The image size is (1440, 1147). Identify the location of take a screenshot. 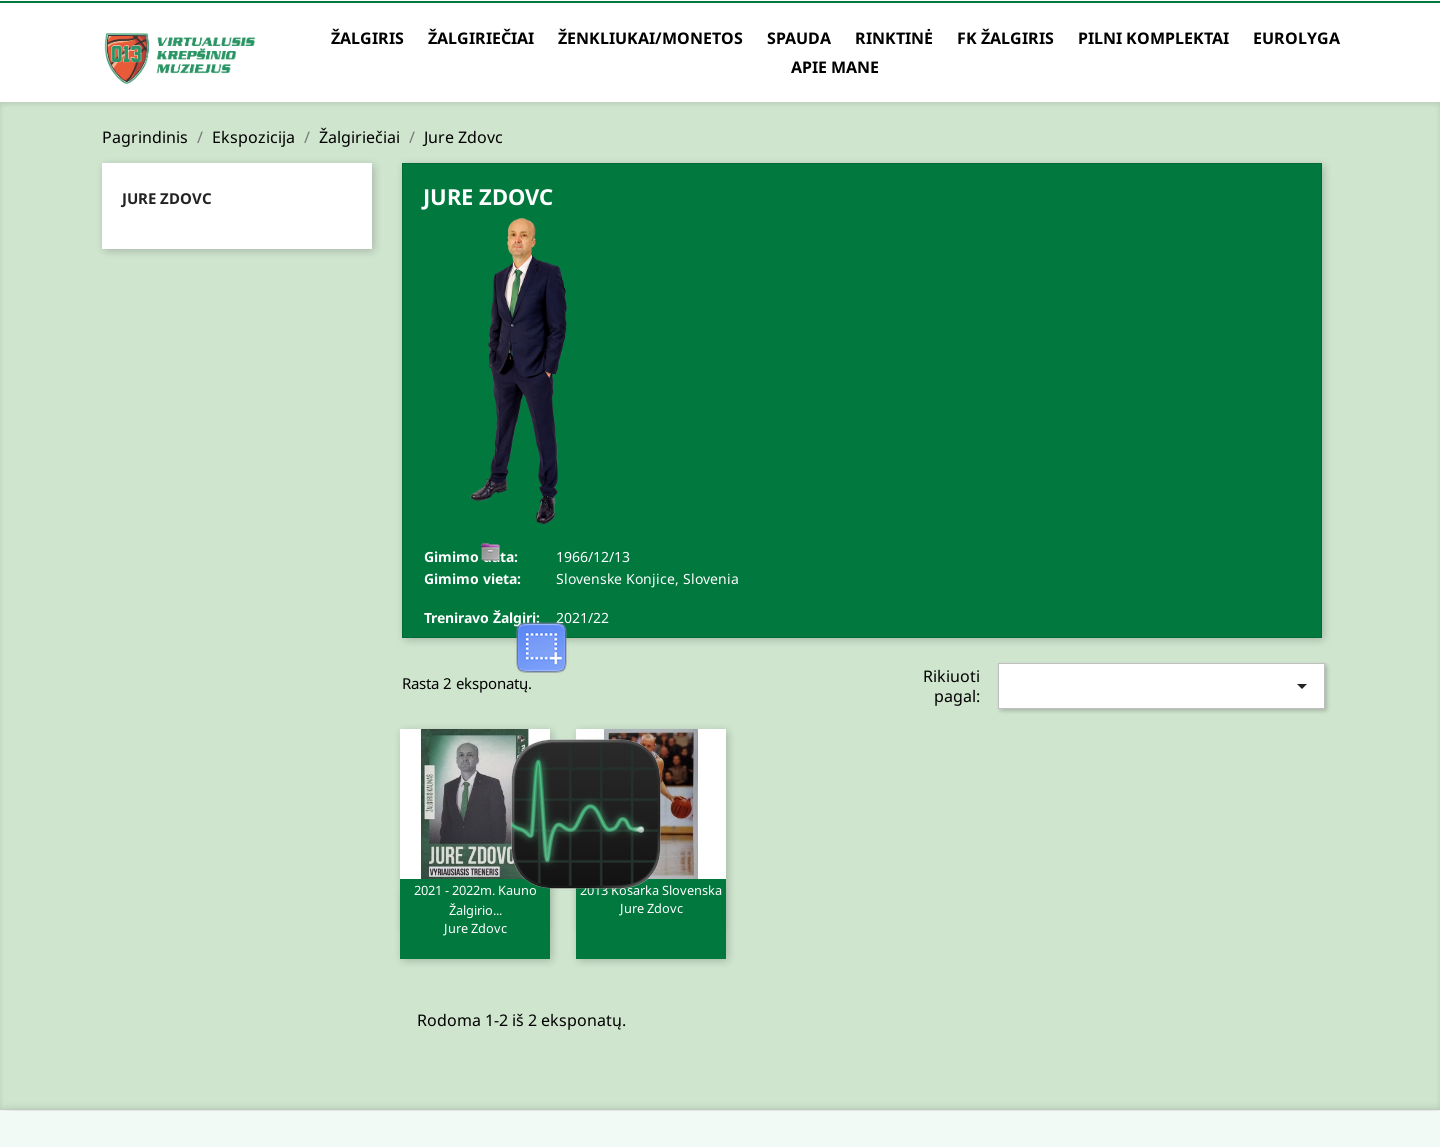
(541, 647).